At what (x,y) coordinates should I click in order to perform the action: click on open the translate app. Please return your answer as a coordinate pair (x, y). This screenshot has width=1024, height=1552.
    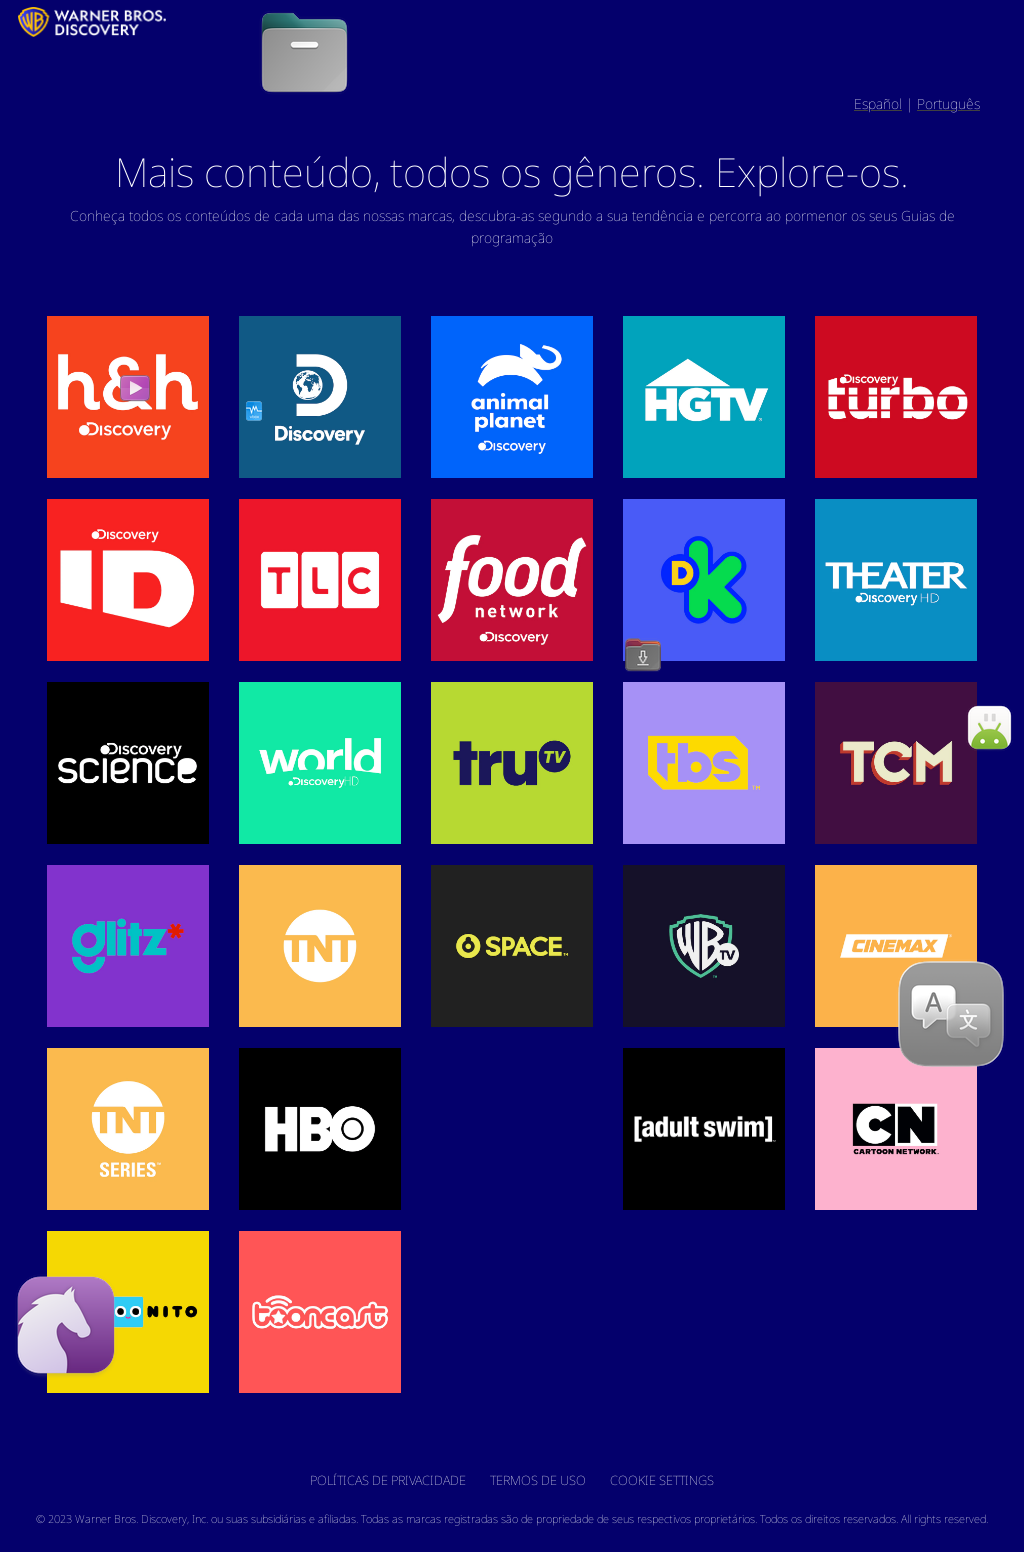
    Looking at the image, I should click on (951, 1014).